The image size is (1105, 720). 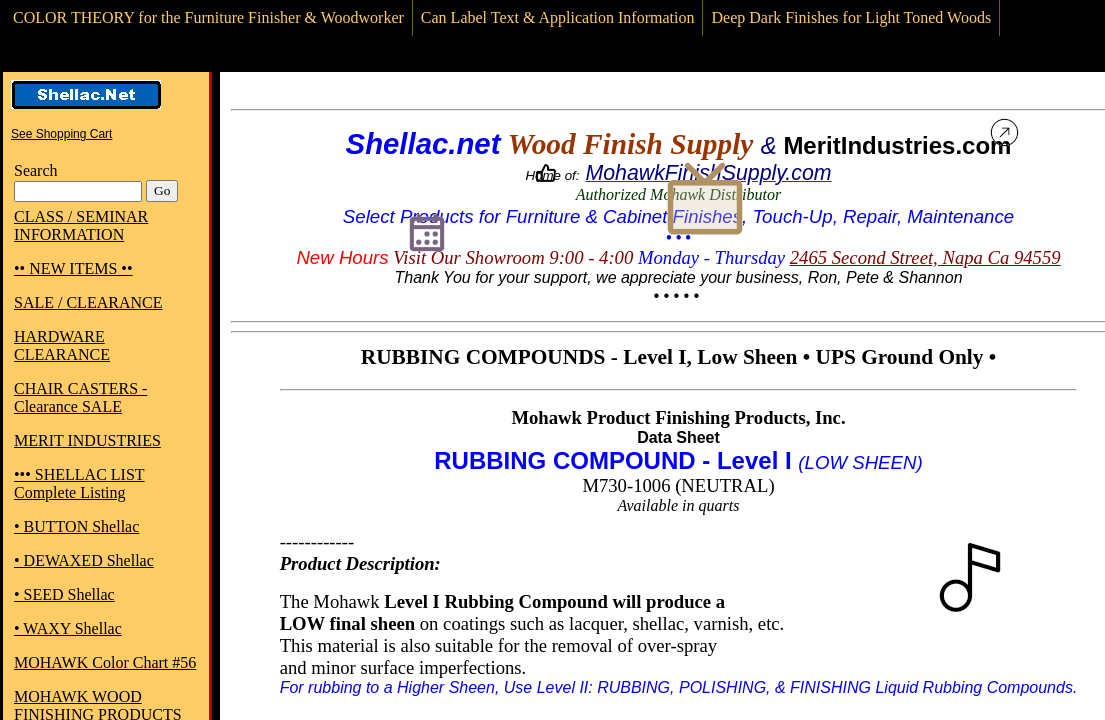 What do you see at coordinates (705, 203) in the screenshot?
I see `access TV or video streaming features` at bounding box center [705, 203].